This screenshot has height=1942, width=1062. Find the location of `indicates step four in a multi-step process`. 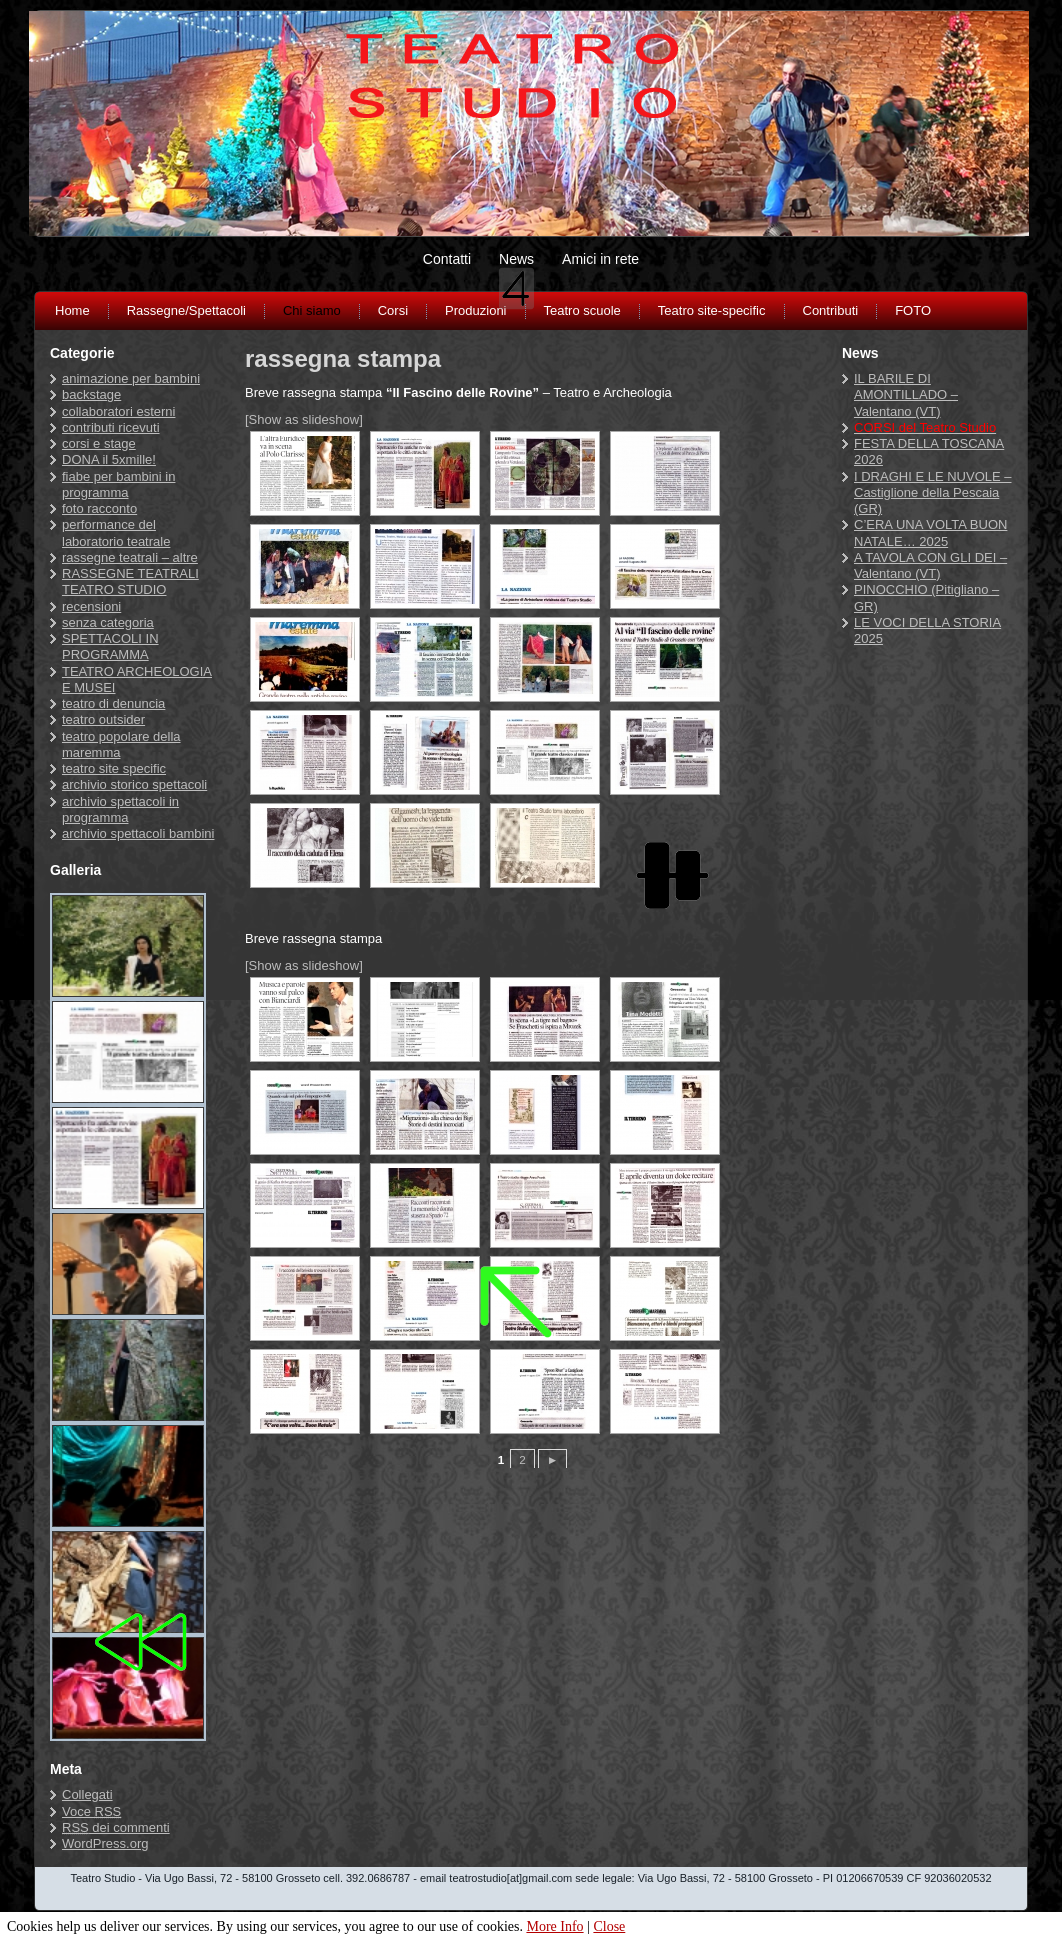

indicates step four in a multi-step process is located at coordinates (516, 288).